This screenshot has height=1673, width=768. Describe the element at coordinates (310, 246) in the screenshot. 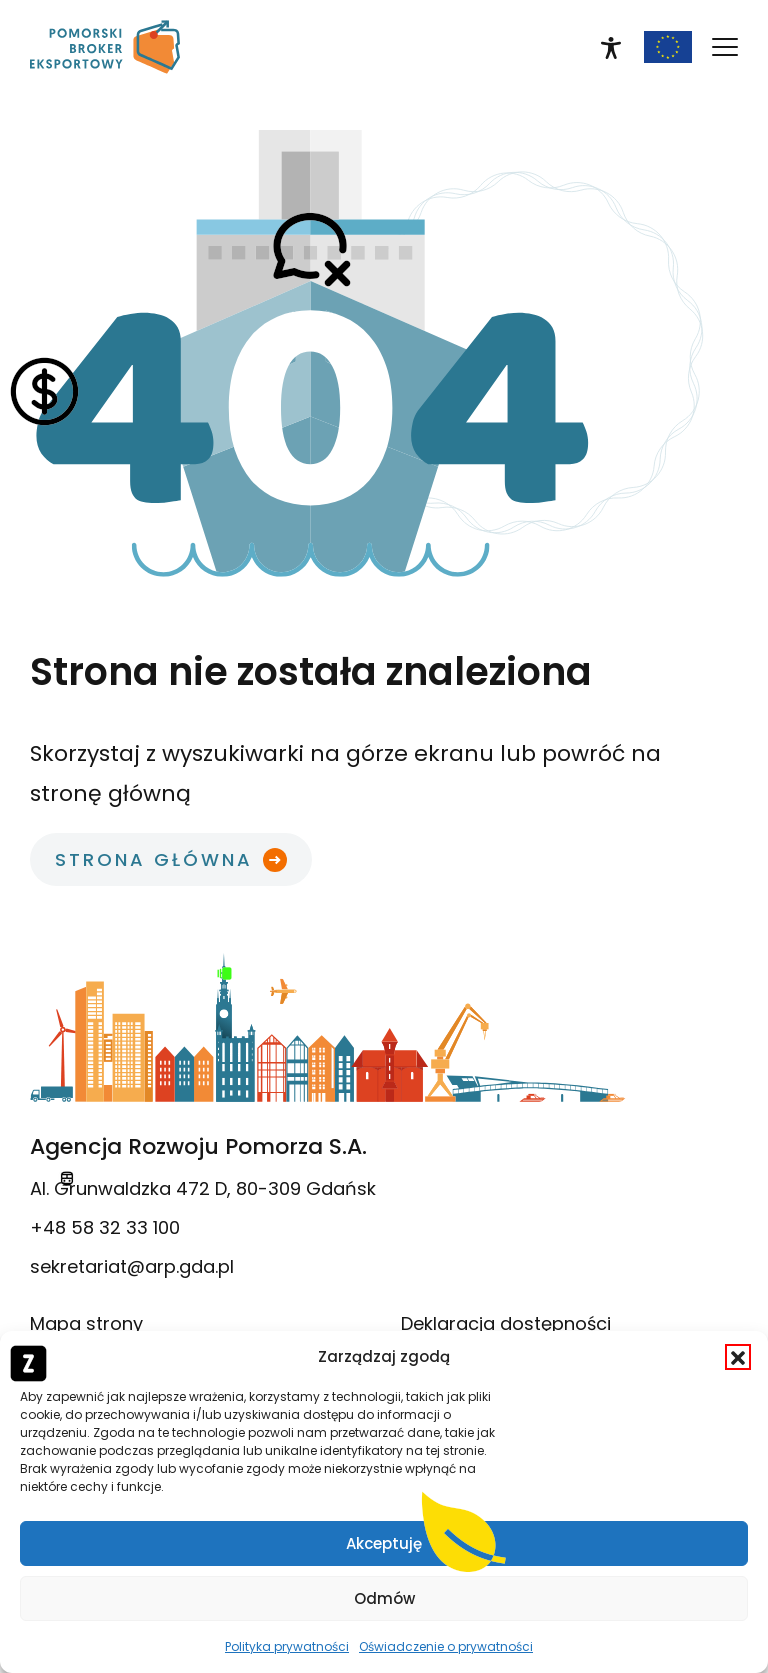

I see `delete a conversation or message` at that location.